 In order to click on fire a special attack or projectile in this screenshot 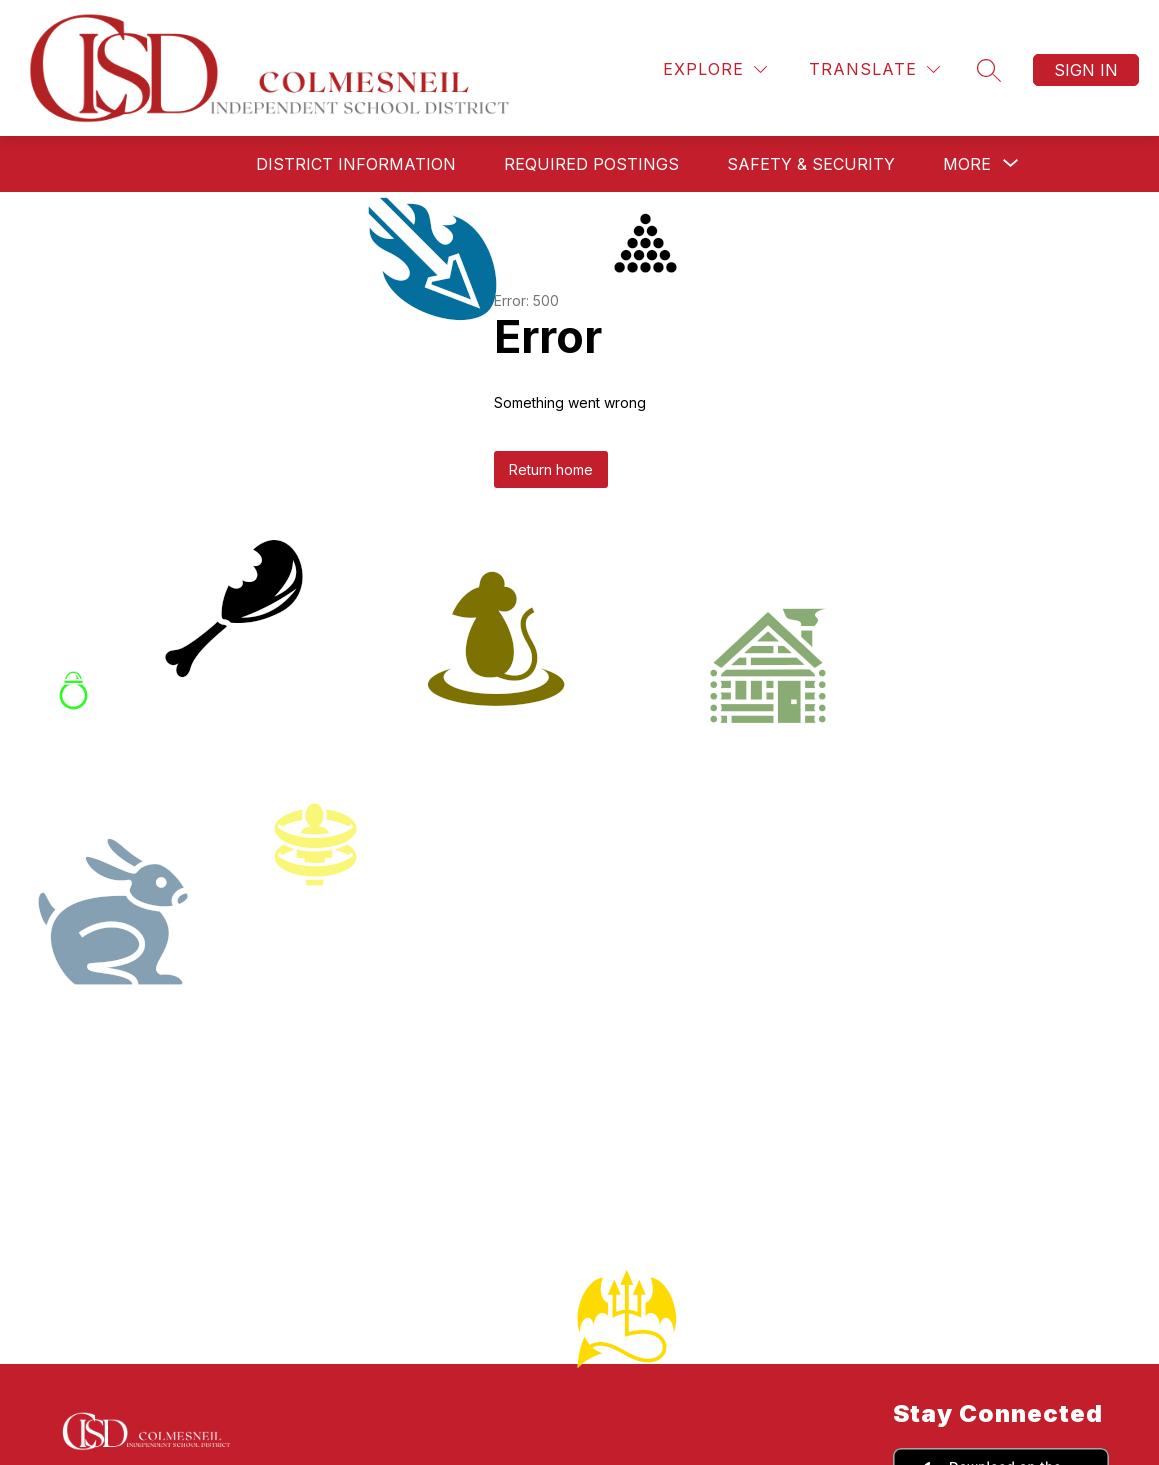, I will do `click(434, 262)`.